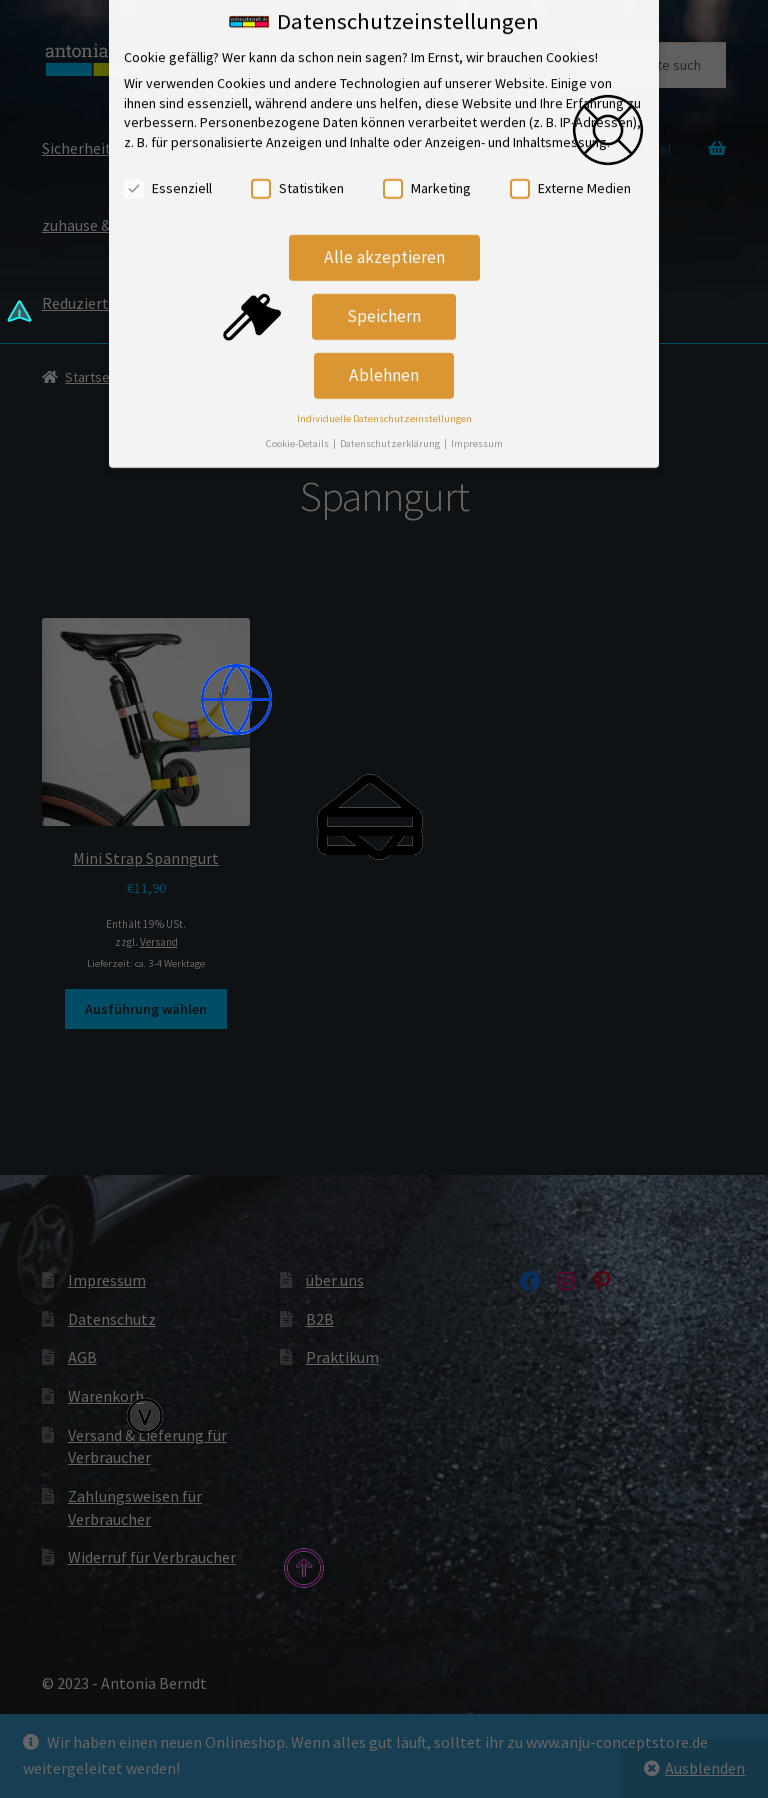 The image size is (768, 1798). What do you see at coordinates (370, 817) in the screenshot?
I see `access food or restaurant options` at bounding box center [370, 817].